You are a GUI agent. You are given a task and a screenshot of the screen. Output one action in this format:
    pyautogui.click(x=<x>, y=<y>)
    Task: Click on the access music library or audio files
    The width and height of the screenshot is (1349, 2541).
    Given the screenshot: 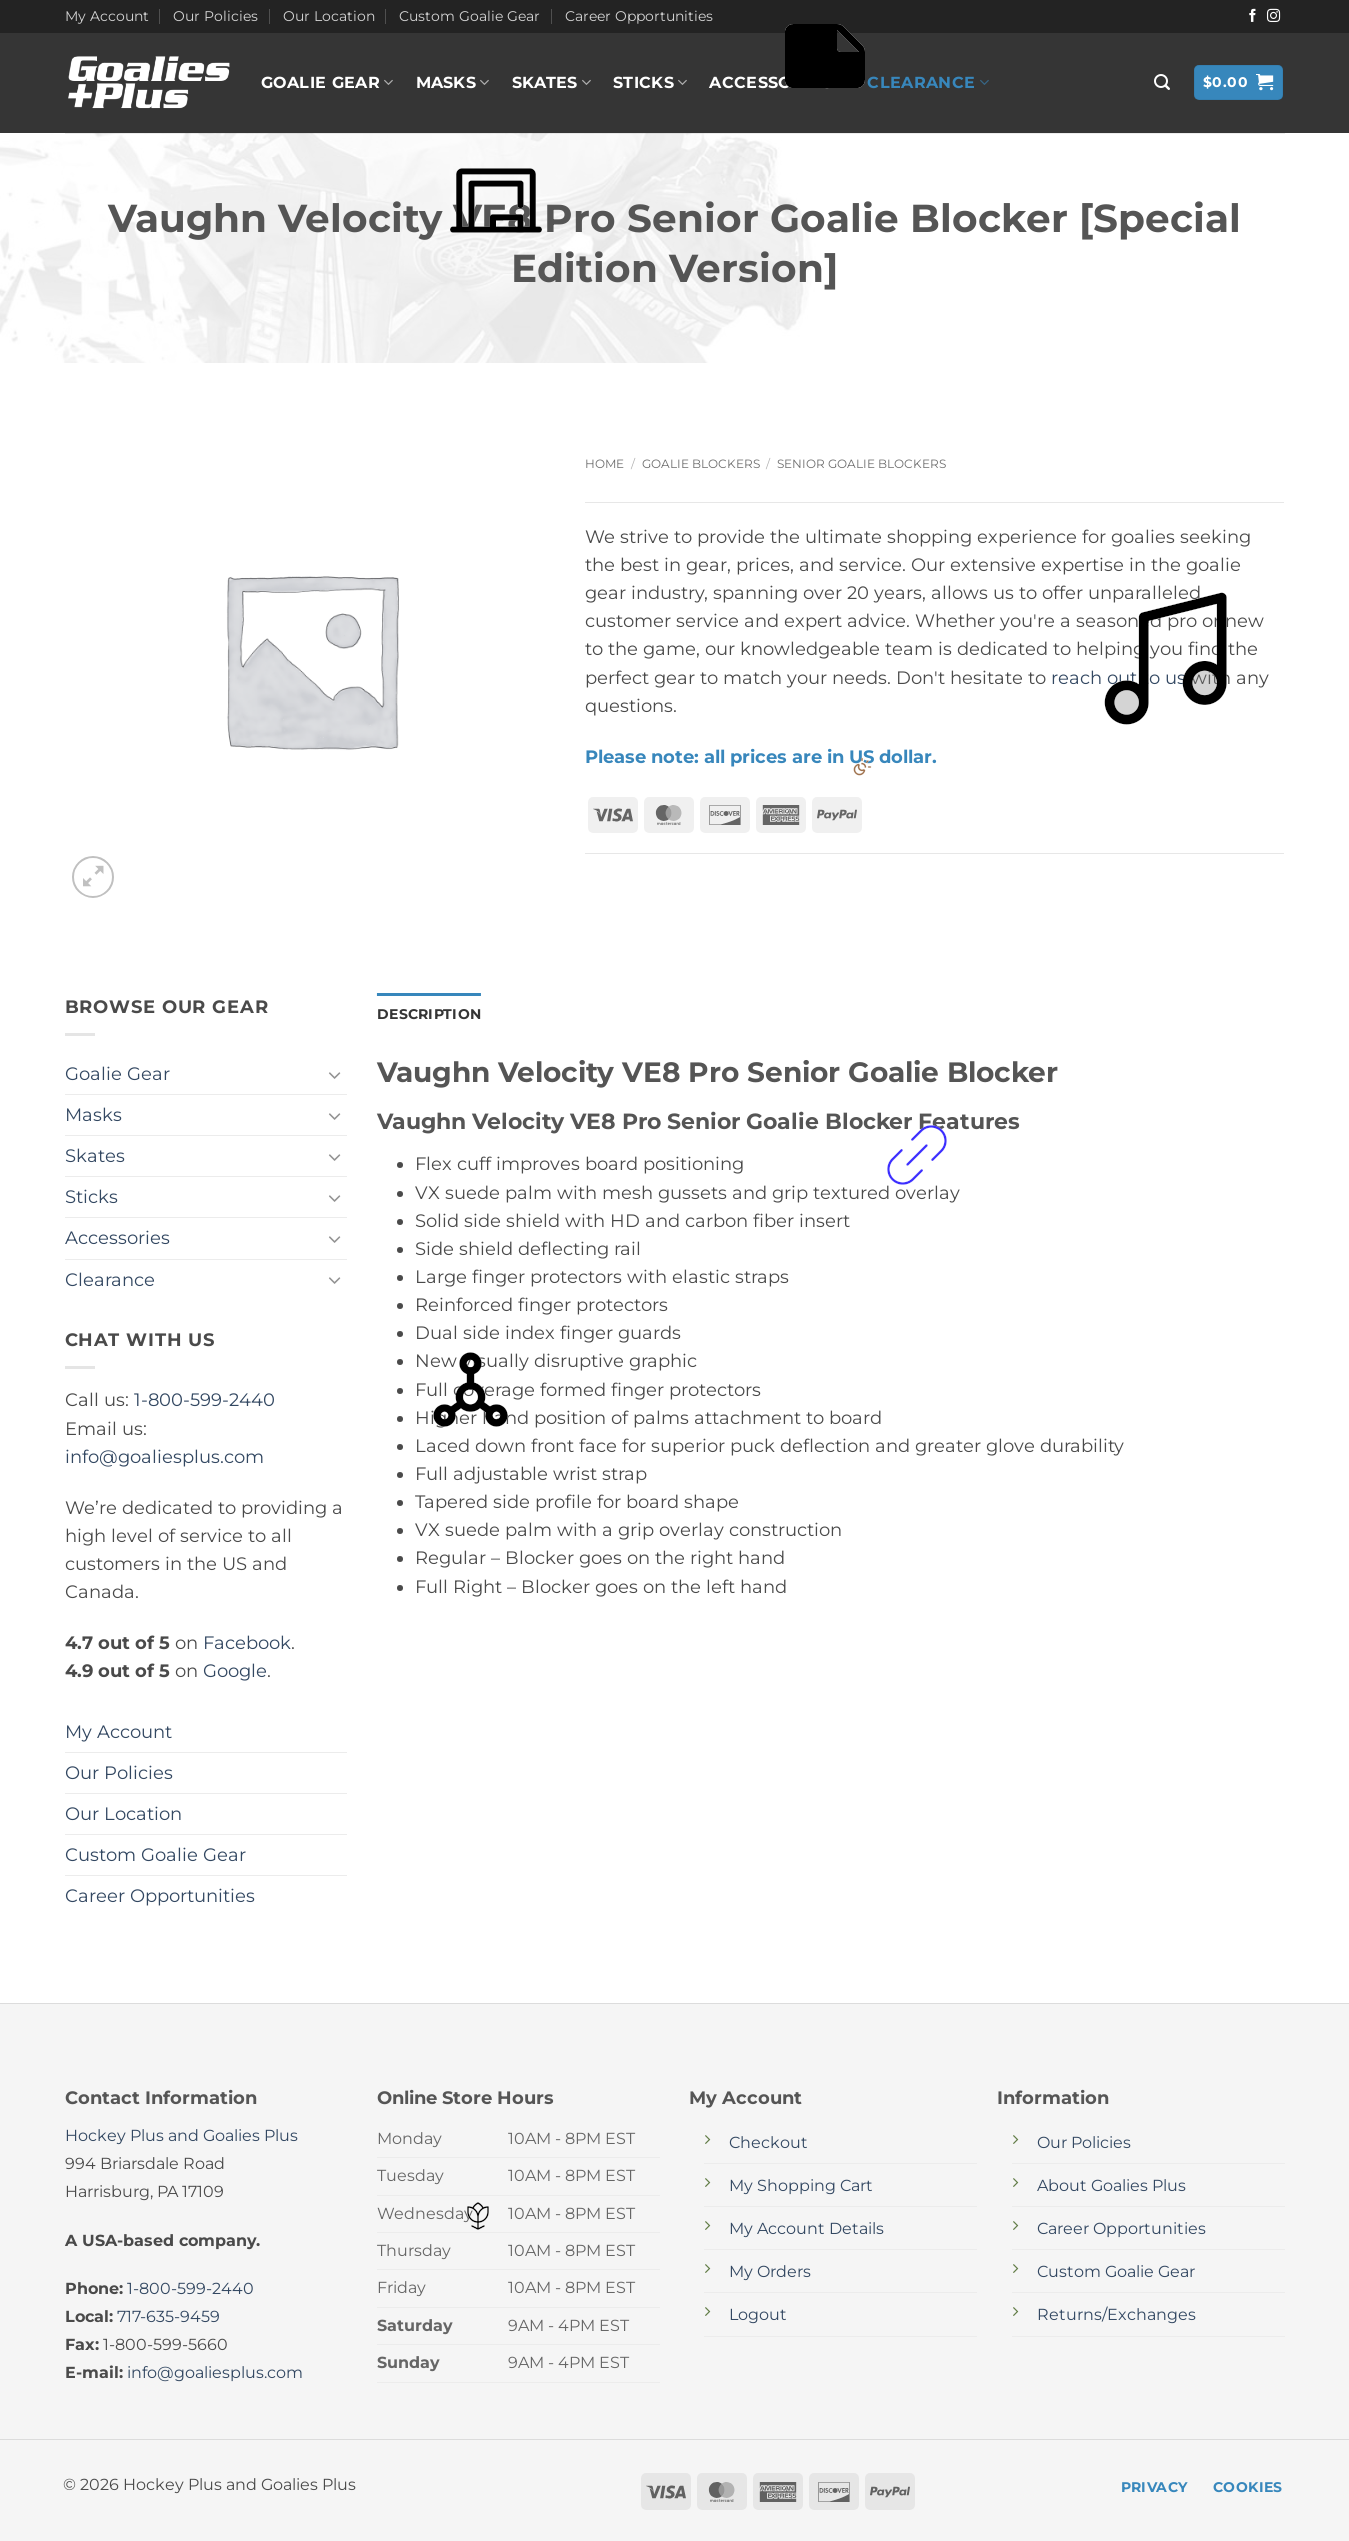 What is the action you would take?
    pyautogui.click(x=1173, y=661)
    